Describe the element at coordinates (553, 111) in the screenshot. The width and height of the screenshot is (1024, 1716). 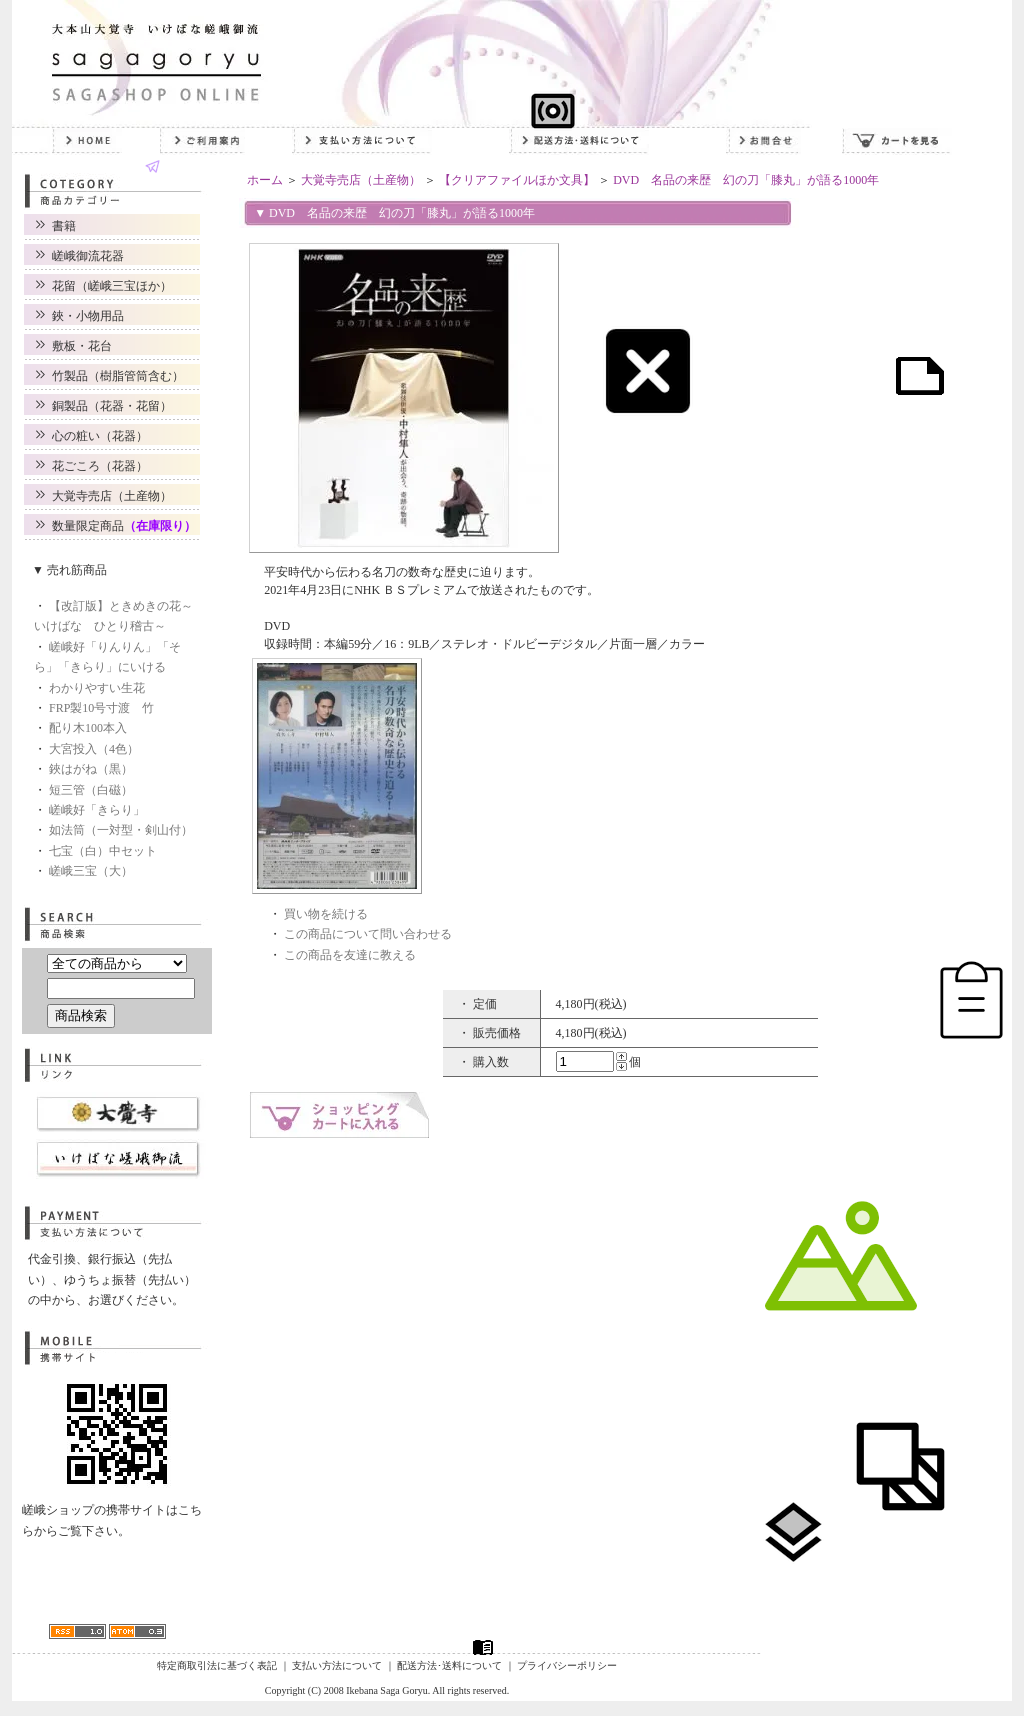
I see `enable surround sound audio output` at that location.